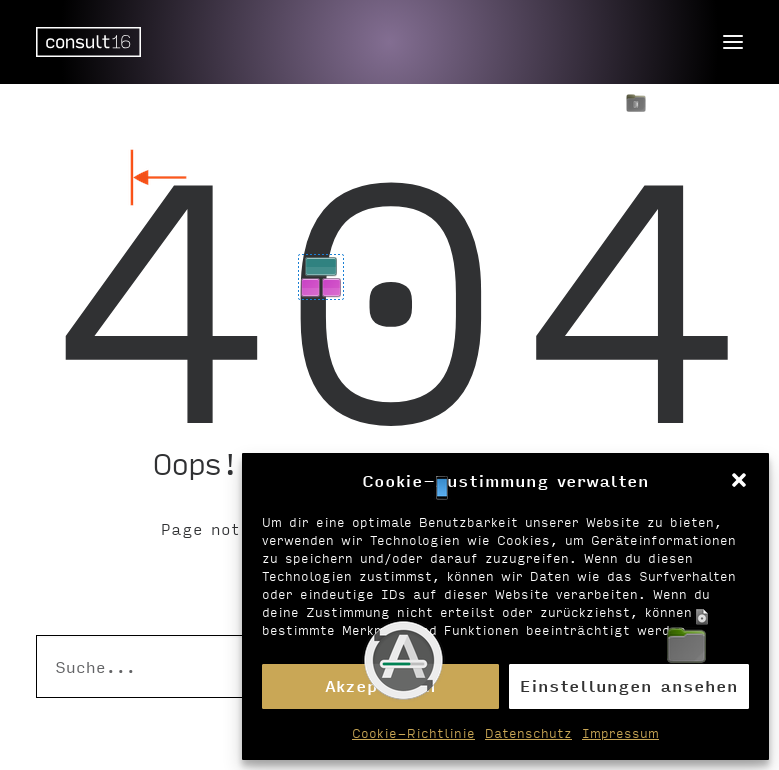 Image resolution: width=779 pixels, height=770 pixels. I want to click on access folder containing document templates, so click(636, 103).